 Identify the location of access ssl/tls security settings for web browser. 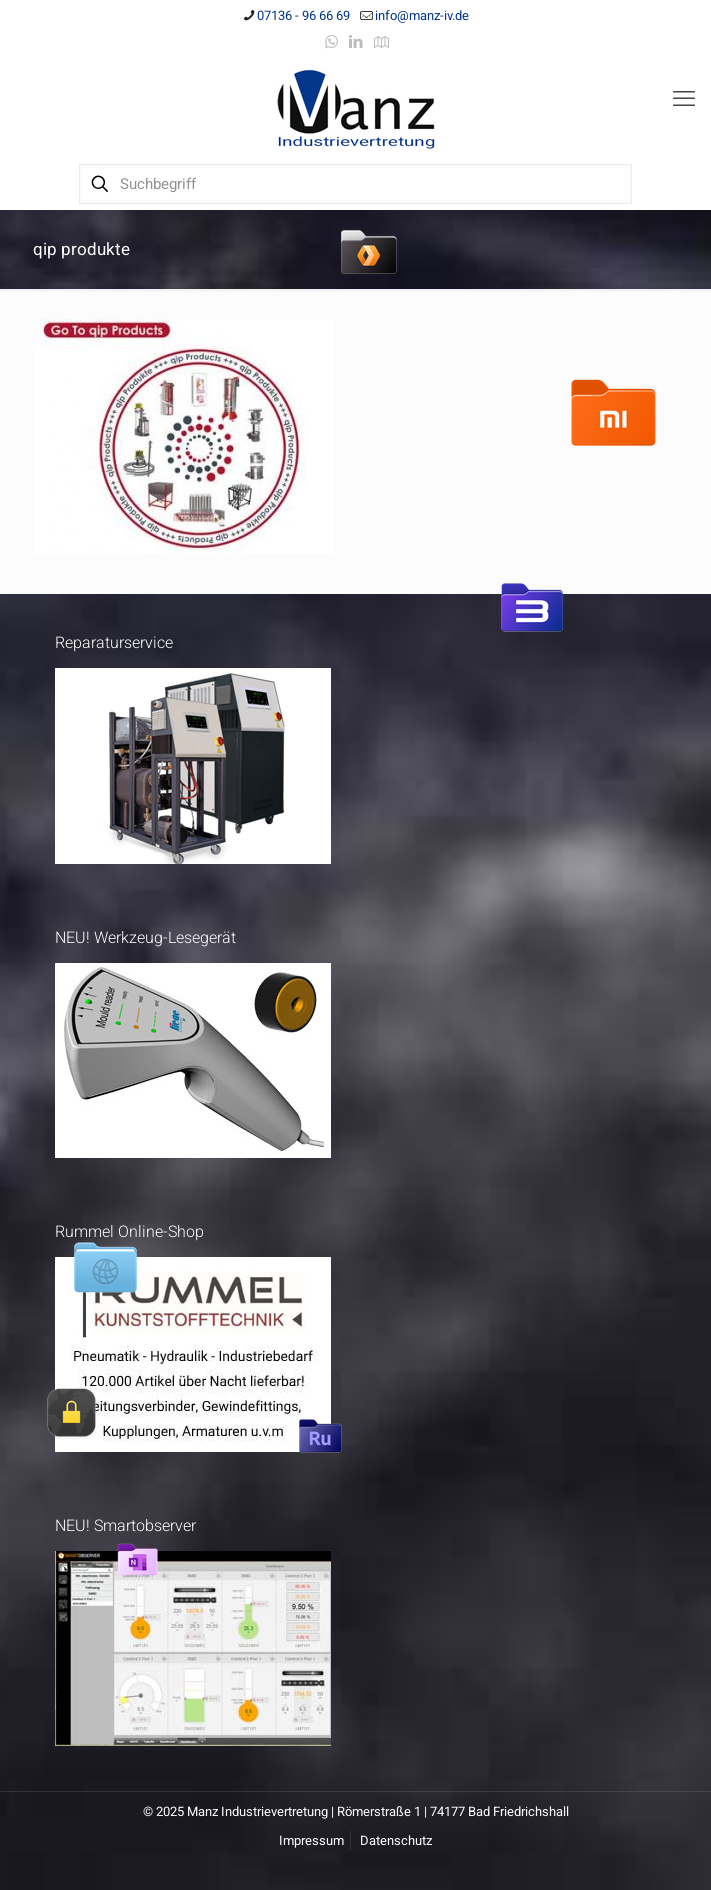
(71, 1413).